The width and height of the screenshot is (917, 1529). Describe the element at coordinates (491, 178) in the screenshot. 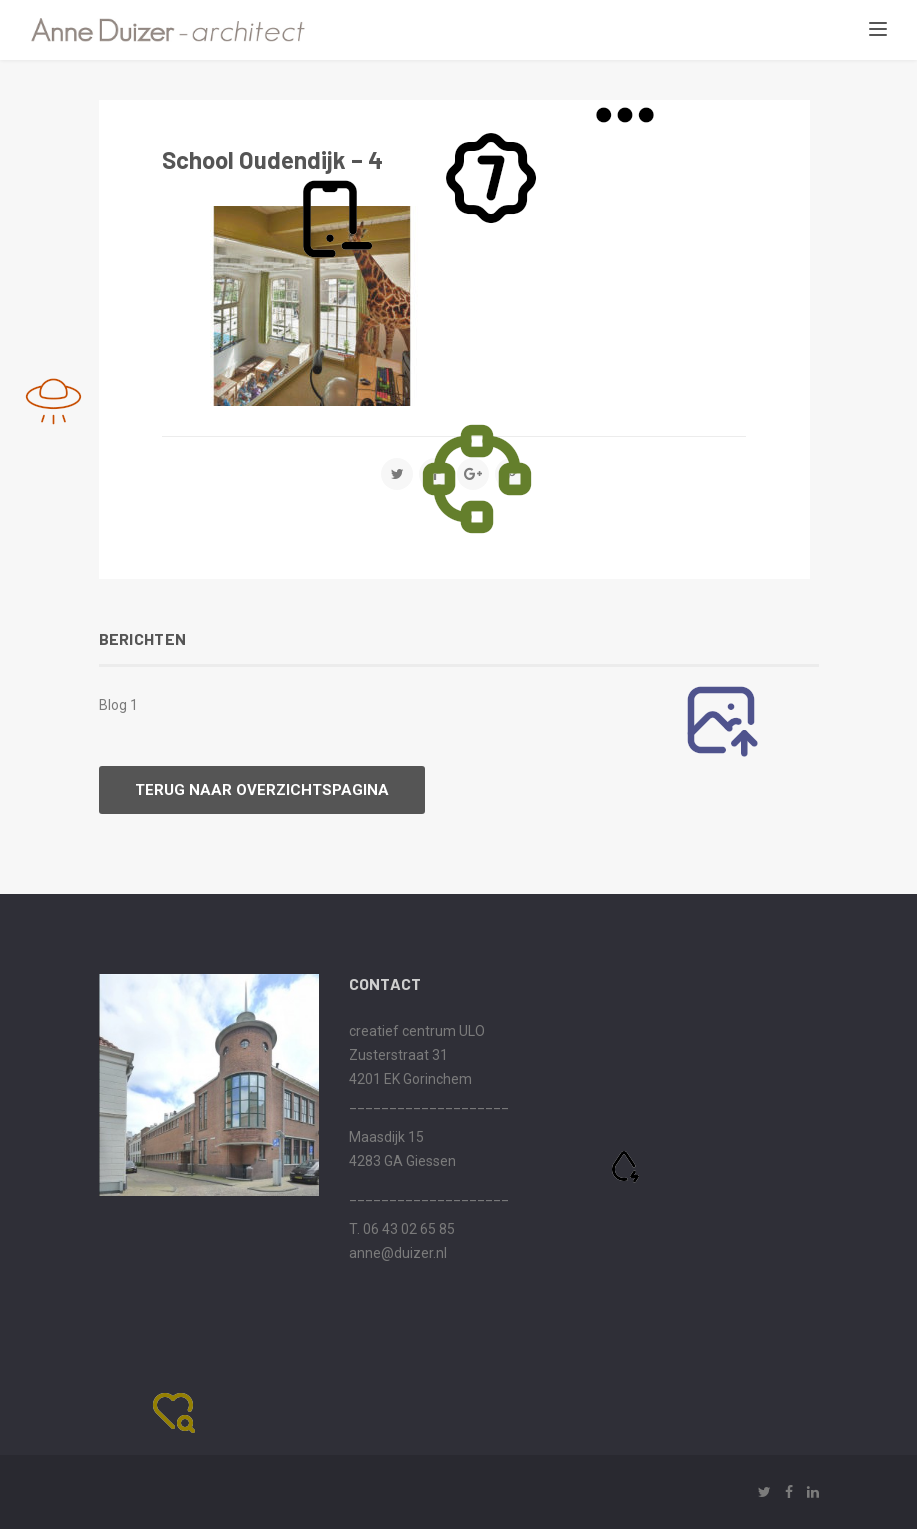

I see `indicates rank or position number 7` at that location.